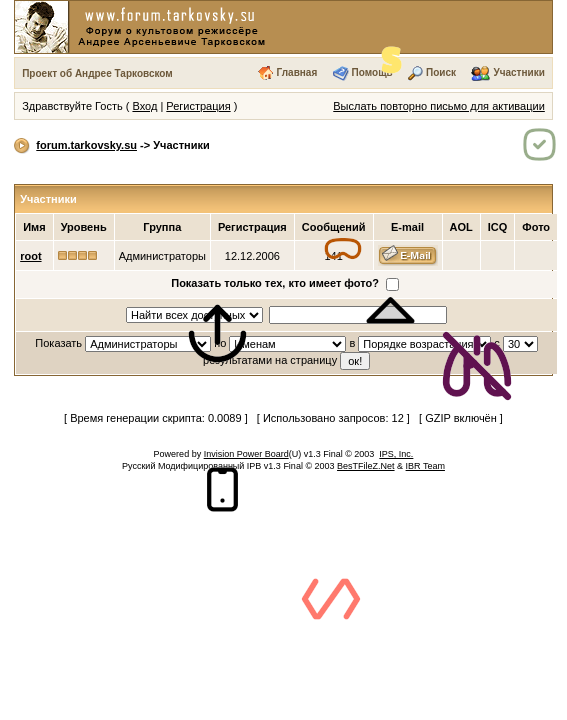  I want to click on switch to mobile view, so click(222, 489).